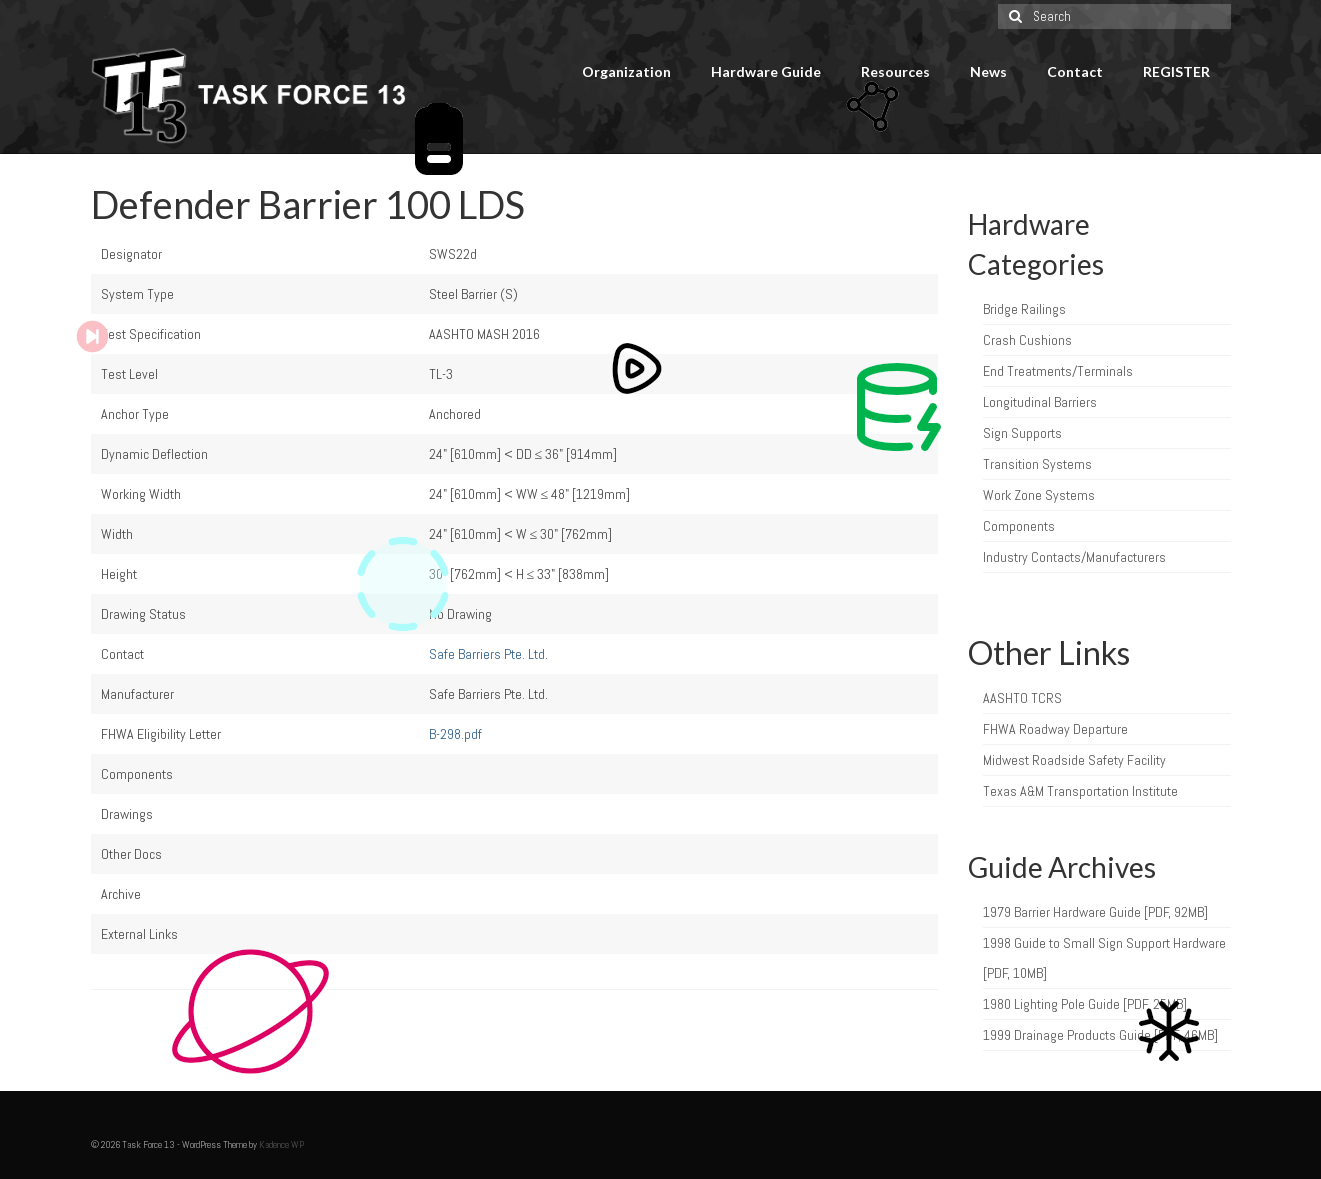  What do you see at coordinates (403, 584) in the screenshot?
I see `indicates loading or processing in progress` at bounding box center [403, 584].